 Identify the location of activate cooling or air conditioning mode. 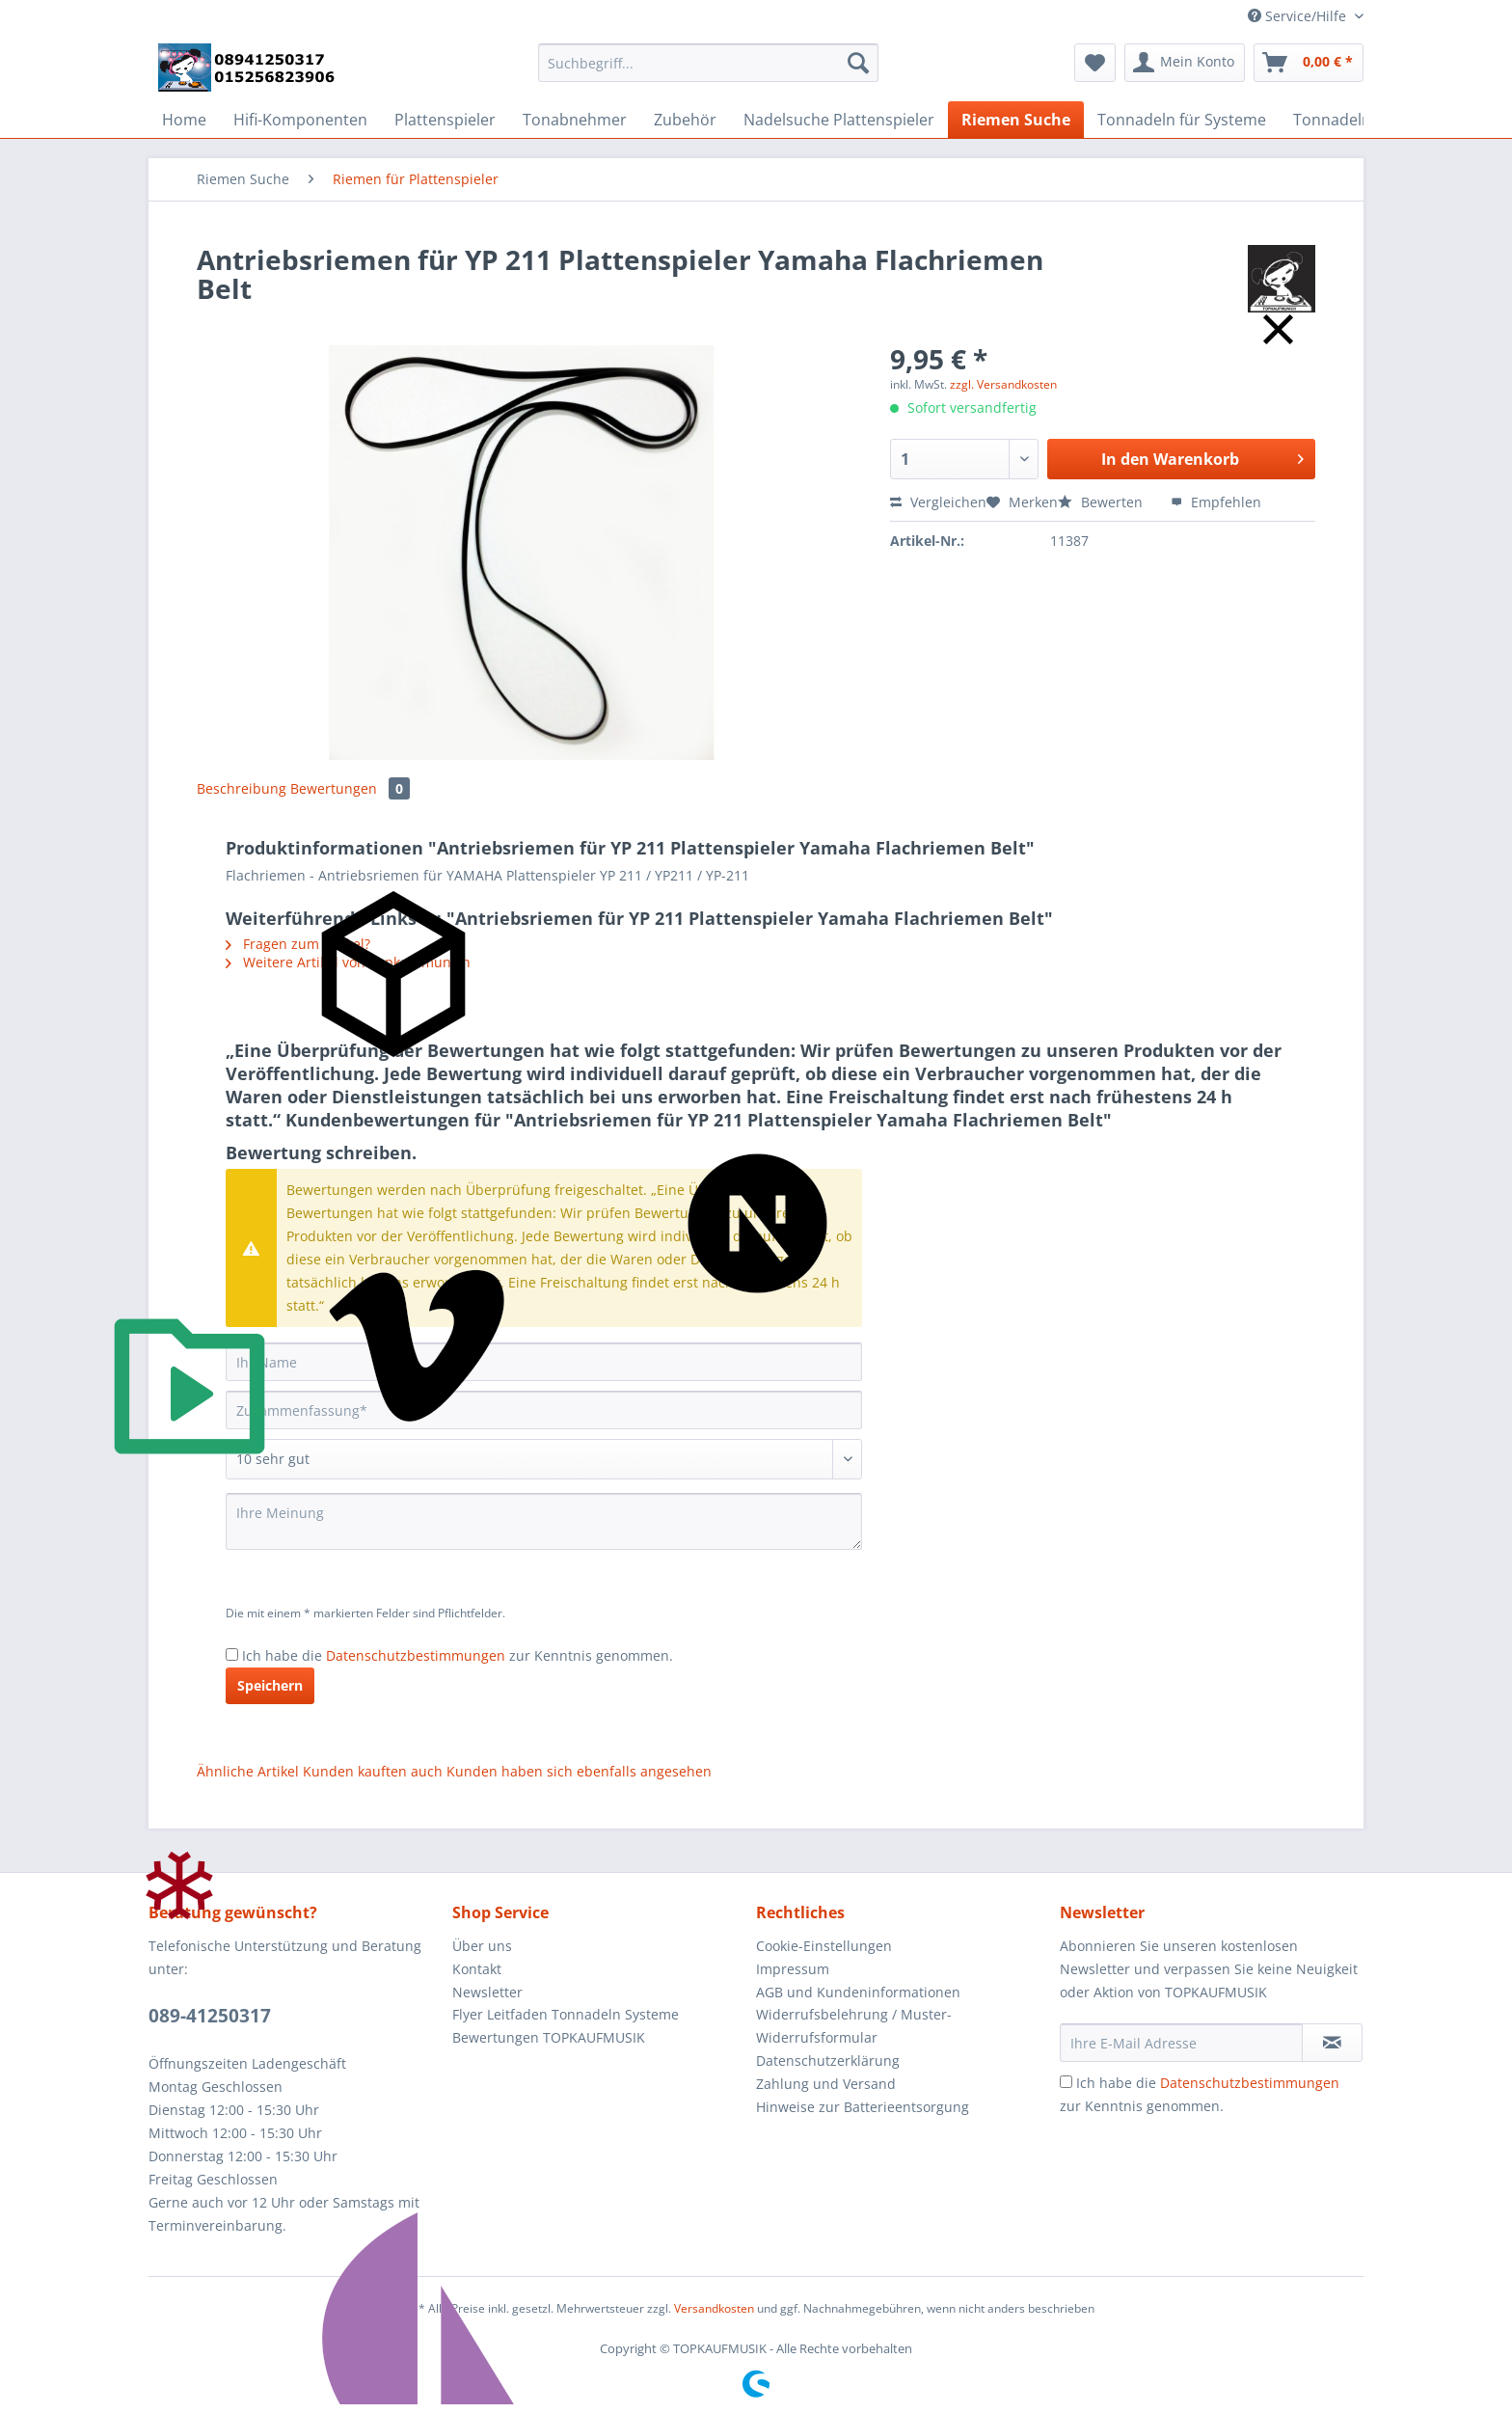
(179, 1885).